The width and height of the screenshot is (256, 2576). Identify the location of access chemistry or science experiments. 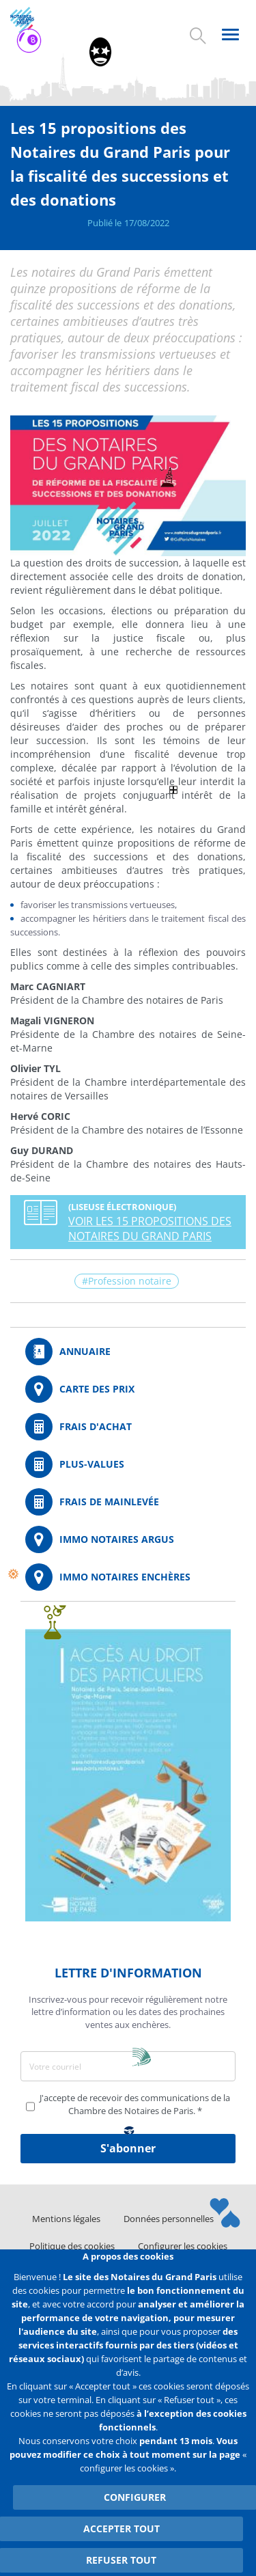
(53, 1622).